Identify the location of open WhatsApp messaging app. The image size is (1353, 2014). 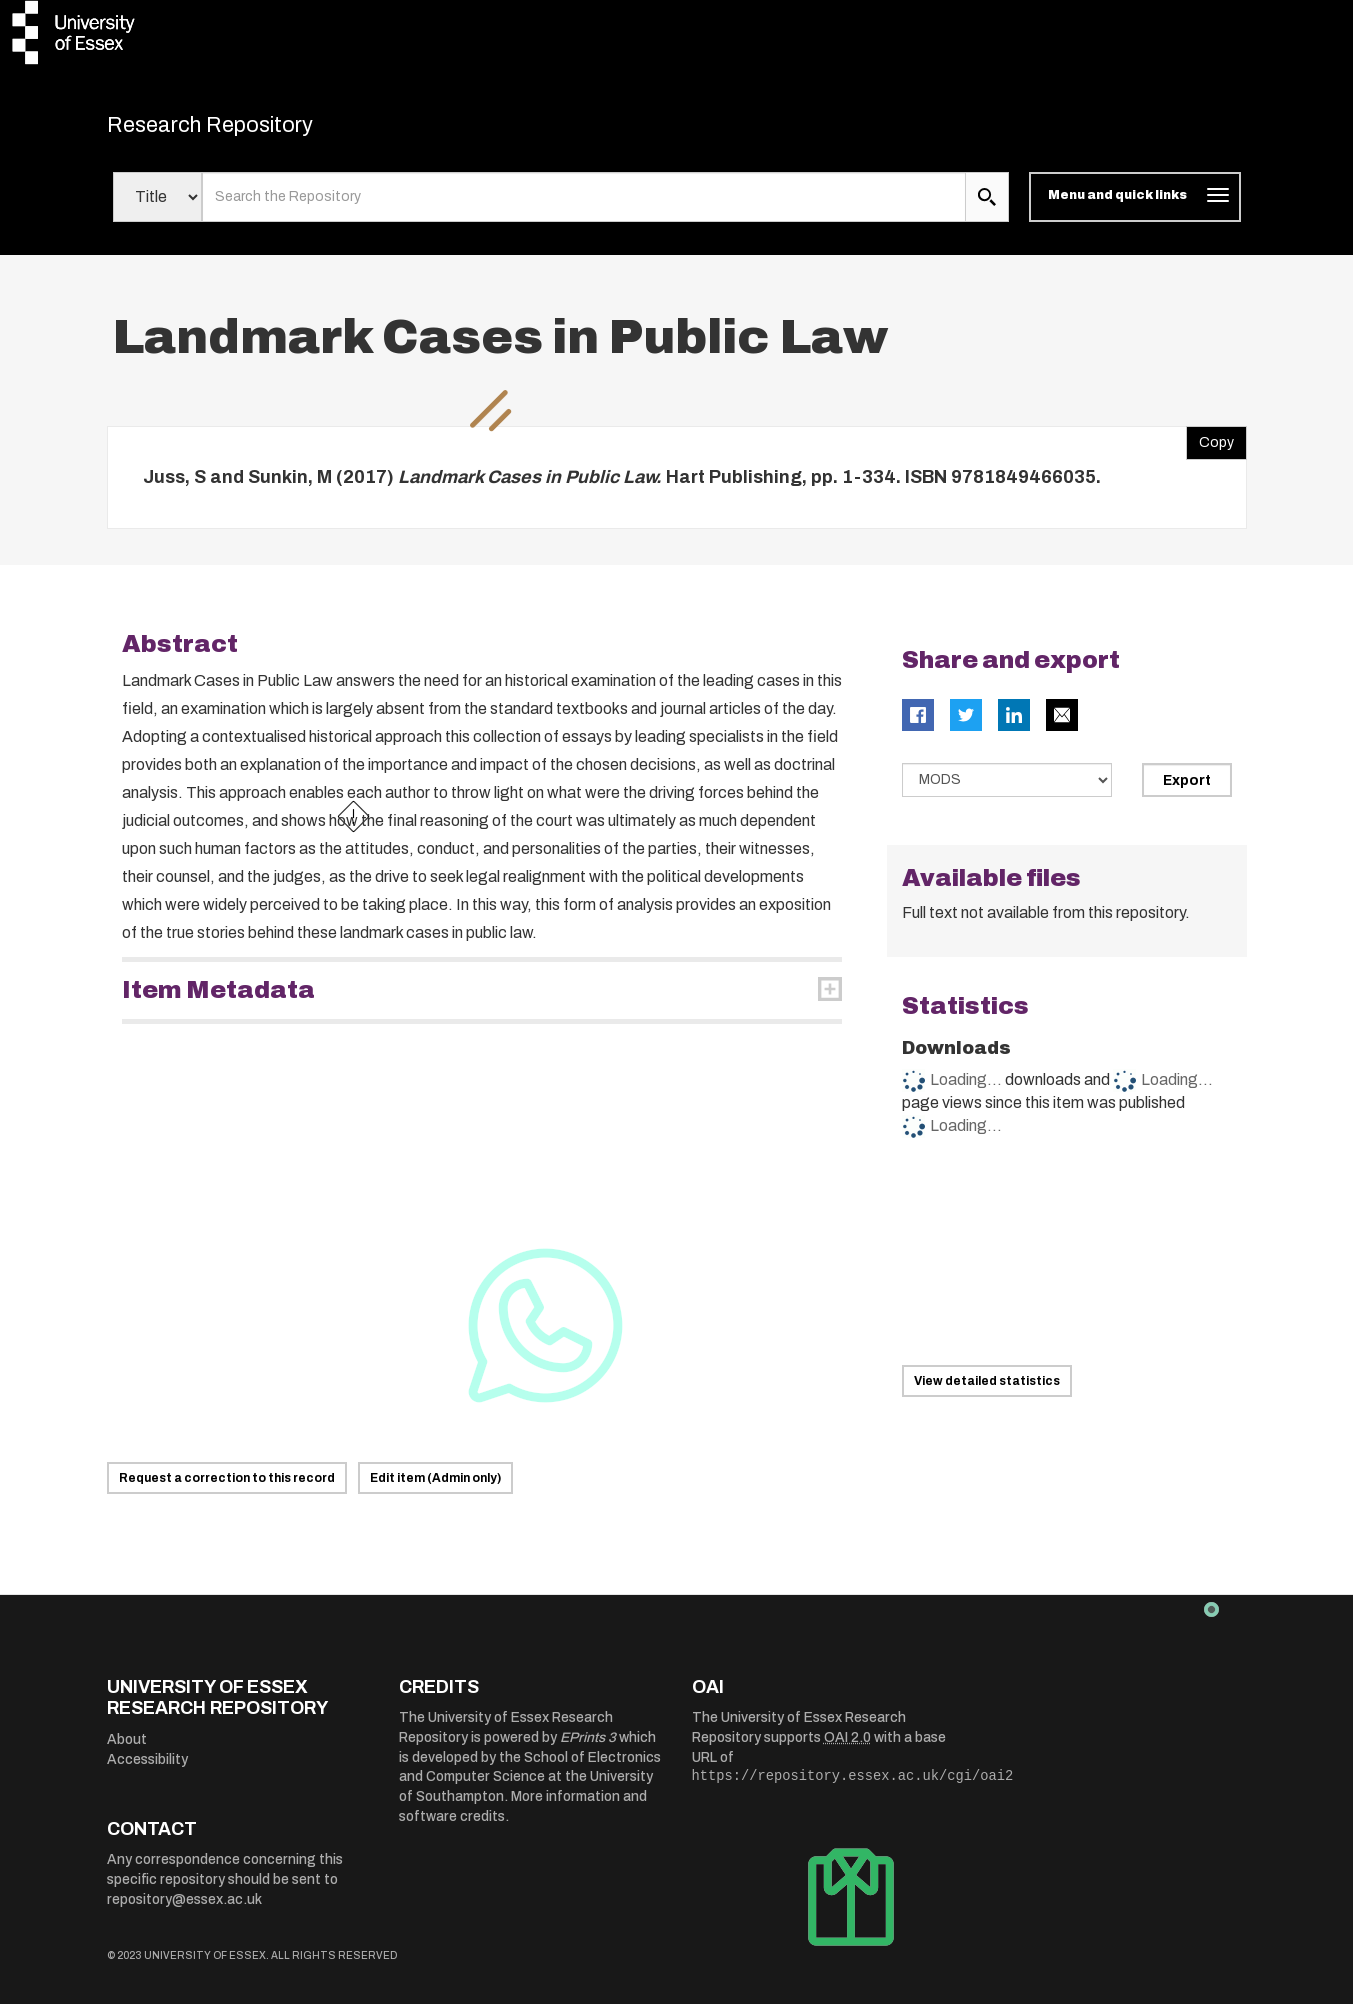
(545, 1325).